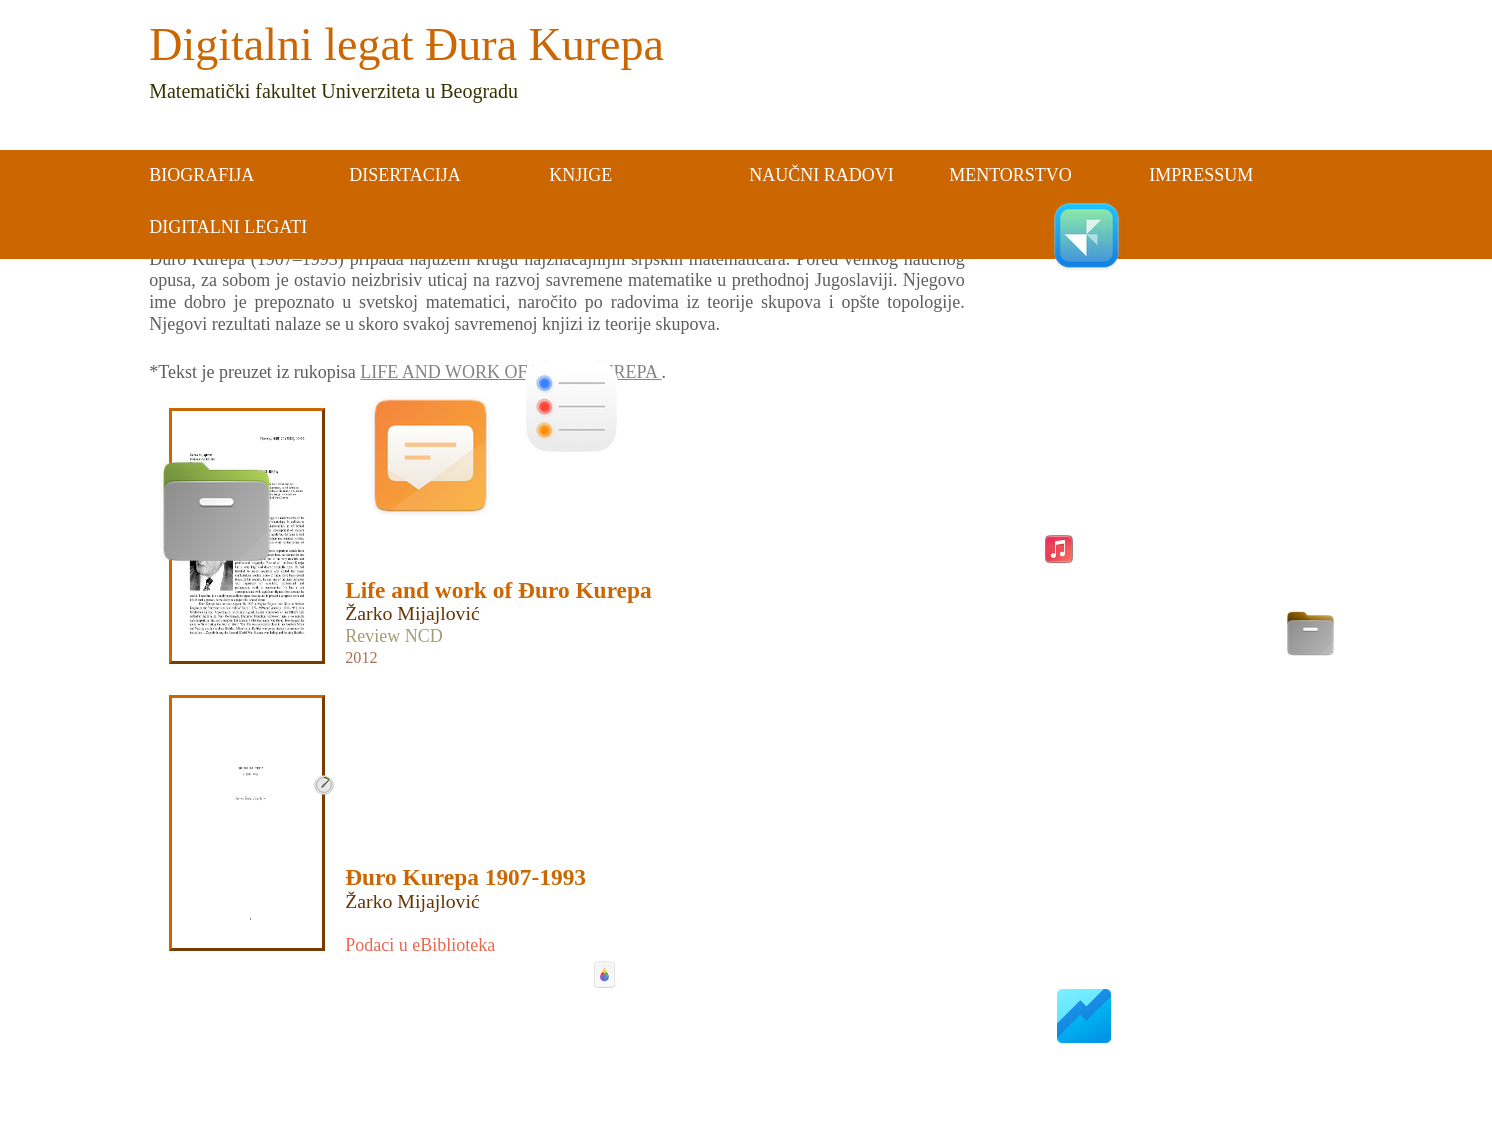 The height and width of the screenshot is (1136, 1492). Describe the element at coordinates (430, 455) in the screenshot. I see `open empathy messaging app` at that location.